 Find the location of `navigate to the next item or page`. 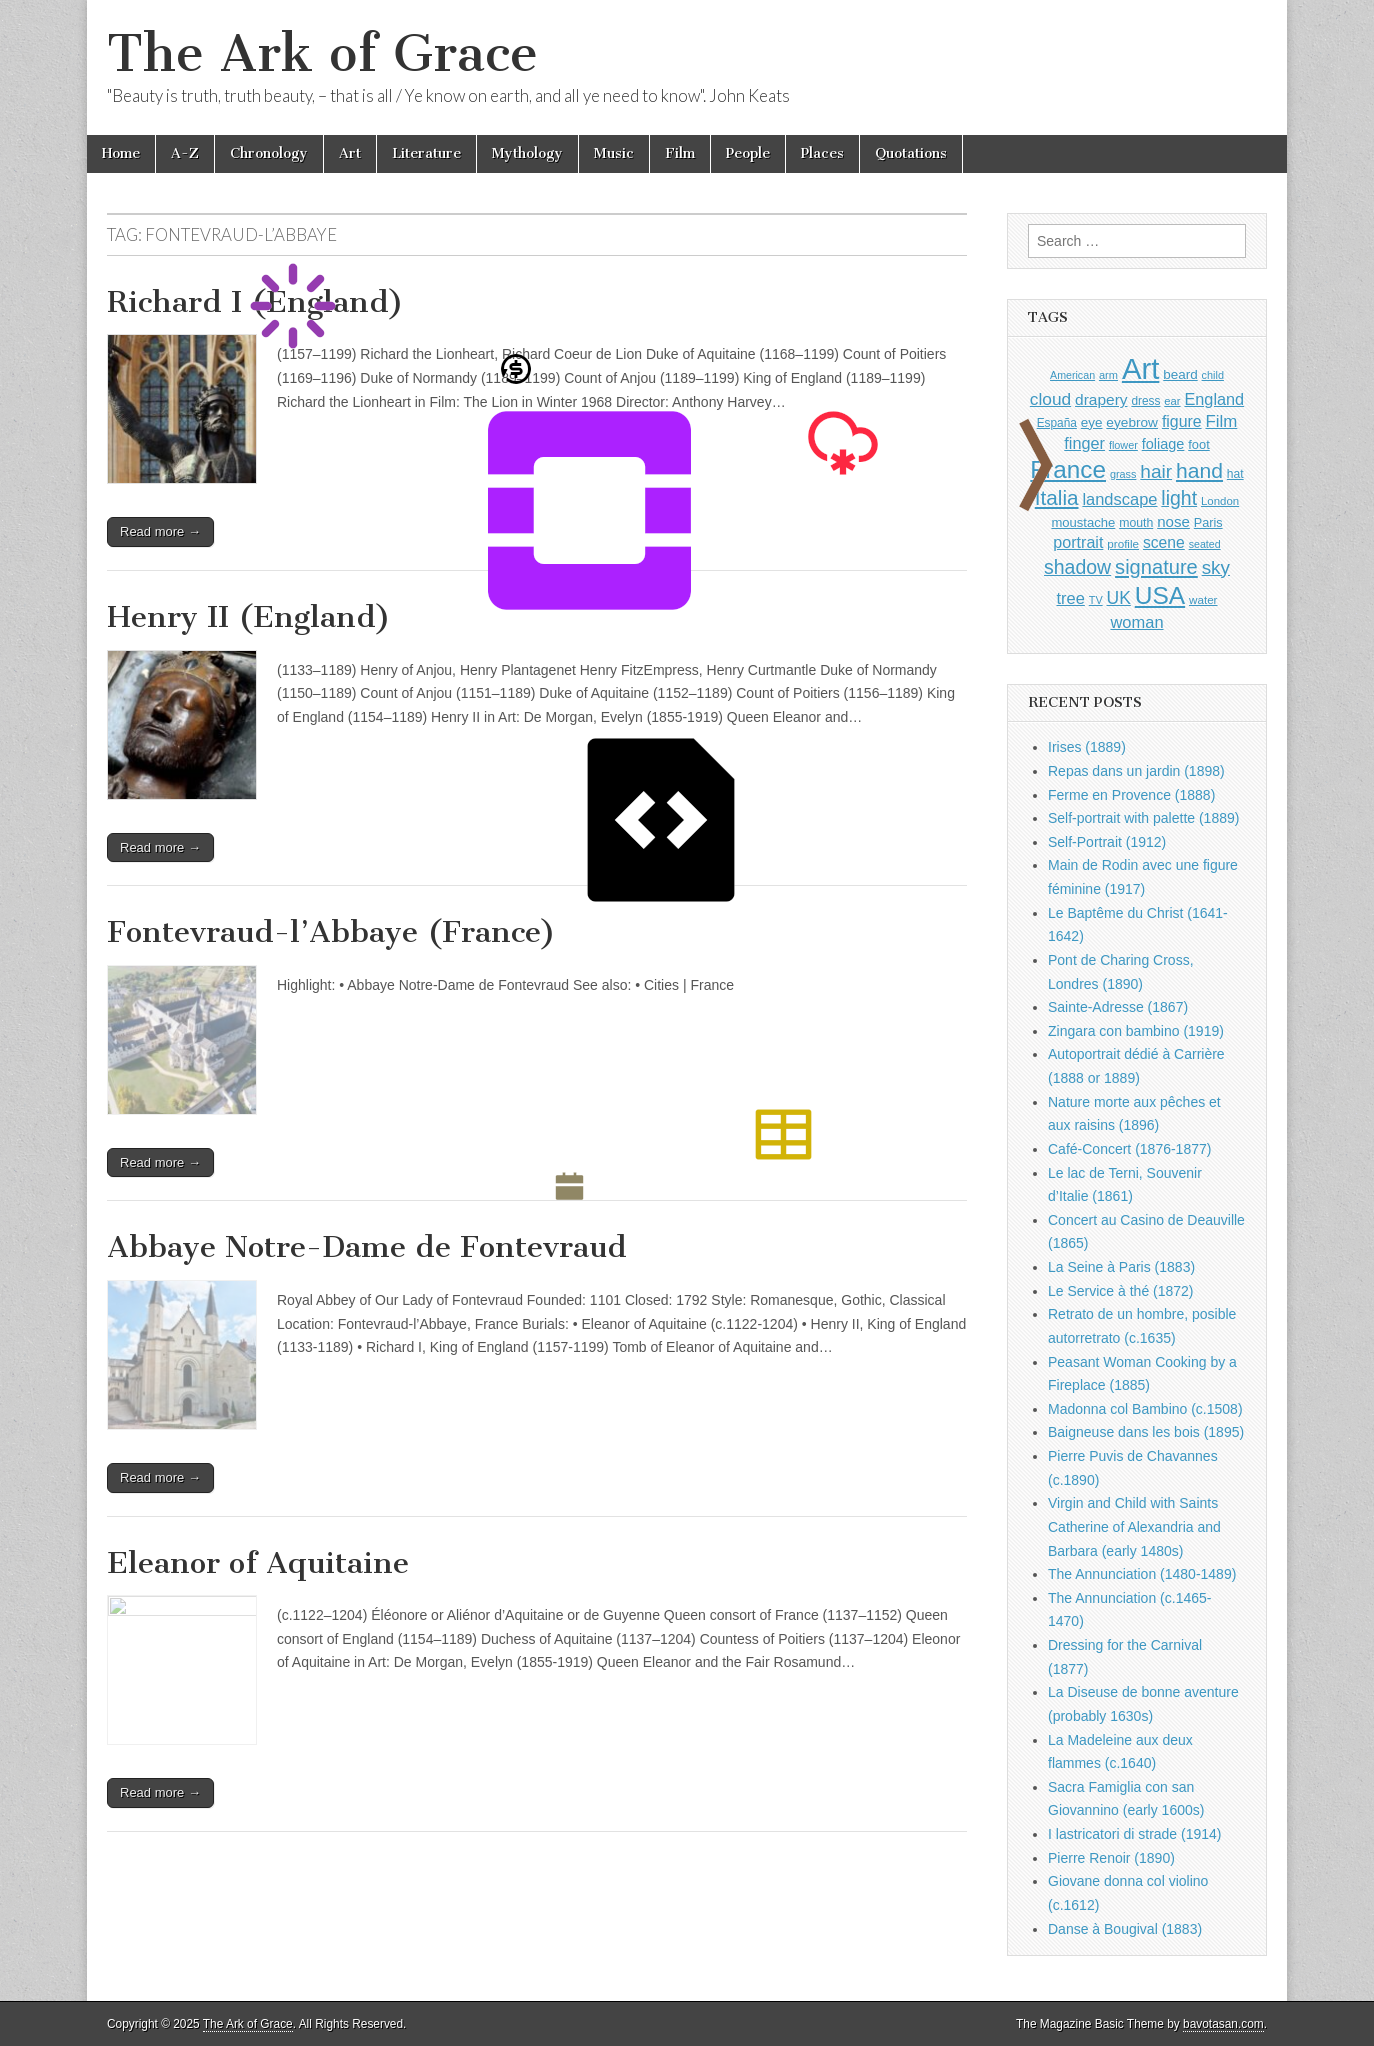

navigate to the next item or page is located at coordinates (1034, 465).